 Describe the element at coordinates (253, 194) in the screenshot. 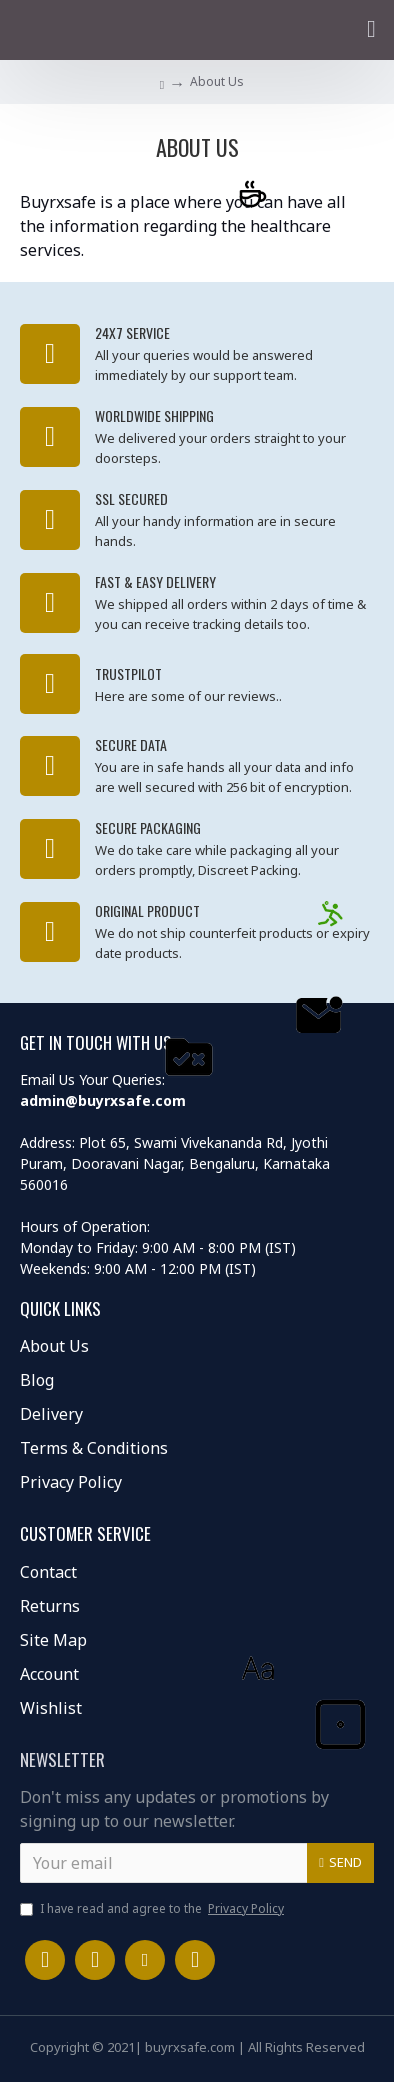

I see `find nearby coffee shops` at that location.